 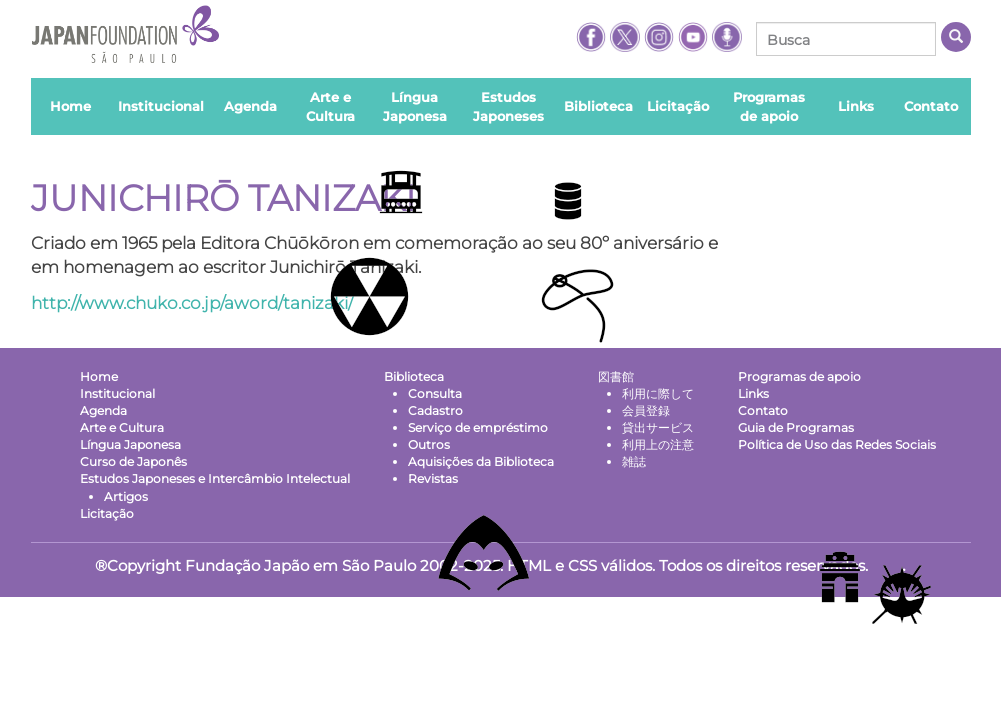 What do you see at coordinates (568, 201) in the screenshot?
I see `access database storage` at bounding box center [568, 201].